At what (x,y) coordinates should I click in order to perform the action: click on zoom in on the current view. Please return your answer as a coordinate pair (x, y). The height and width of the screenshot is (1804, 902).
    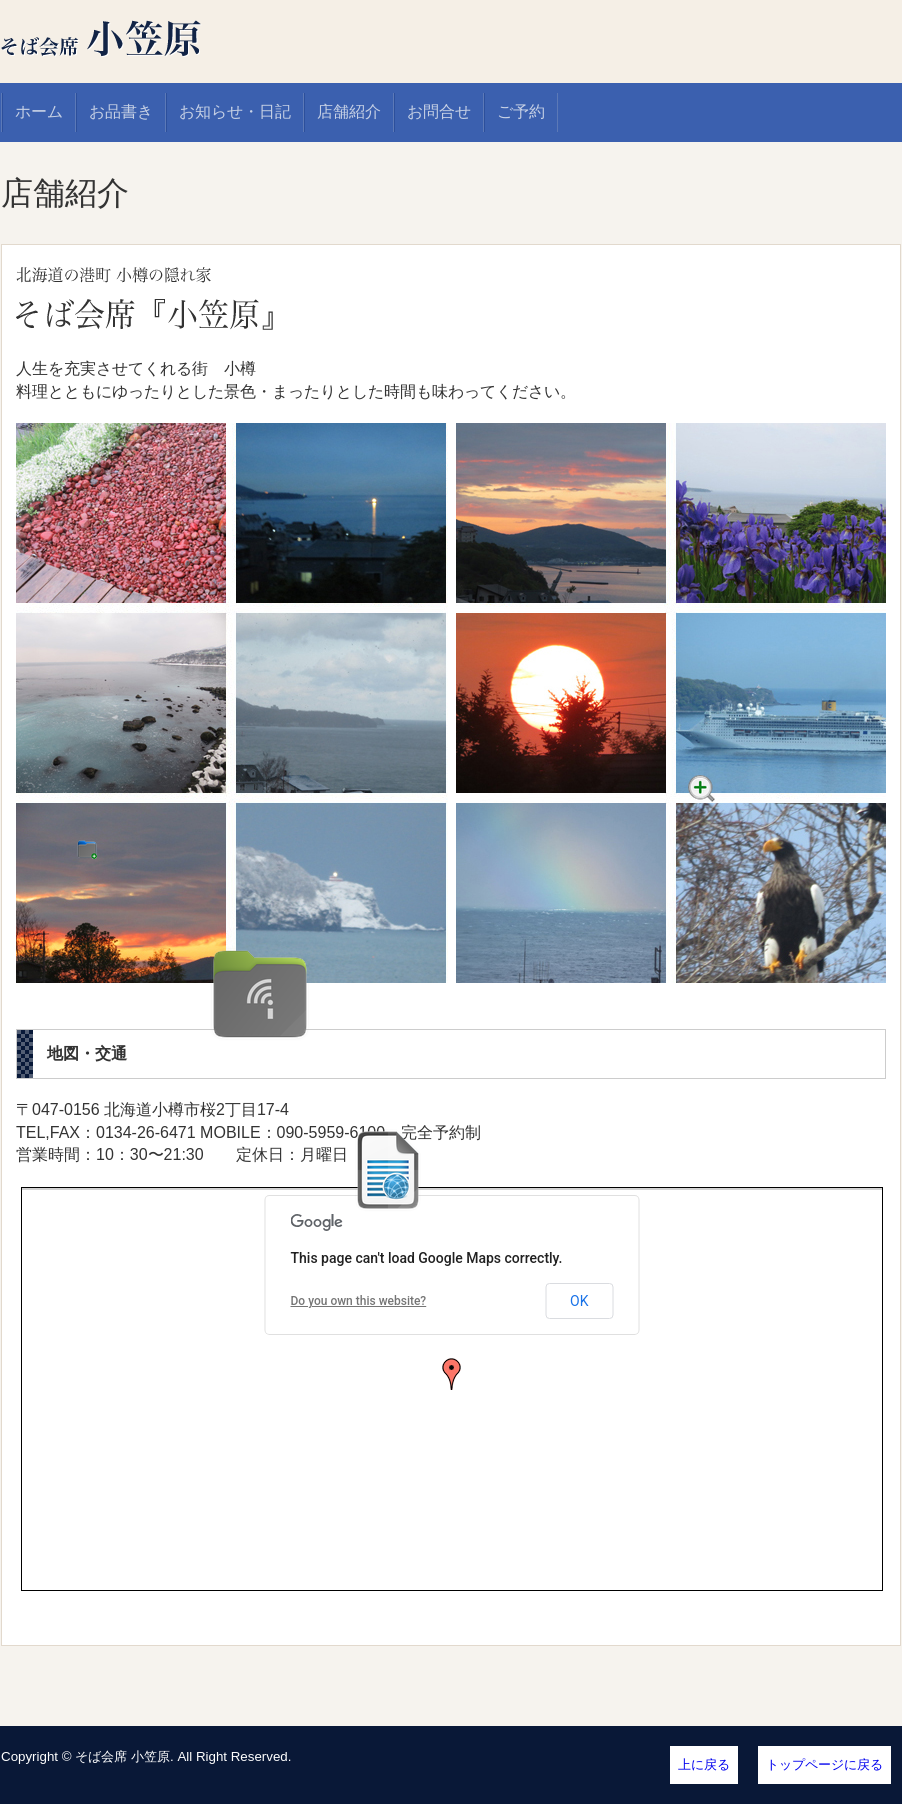
    Looking at the image, I should click on (701, 788).